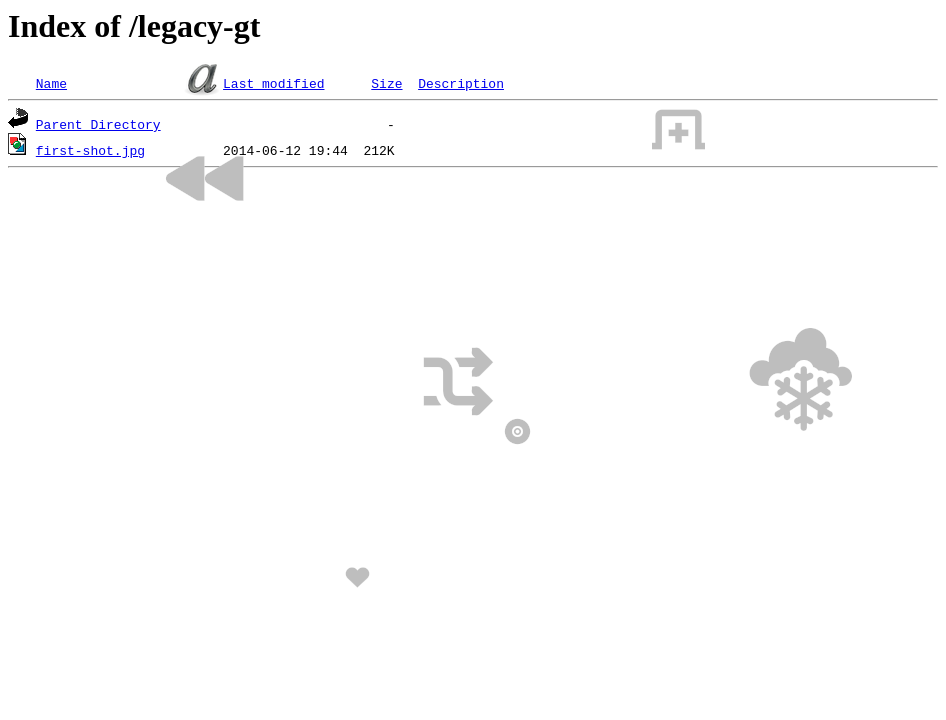 The height and width of the screenshot is (720, 946). I want to click on indicates snowy weather conditions, so click(800, 379).